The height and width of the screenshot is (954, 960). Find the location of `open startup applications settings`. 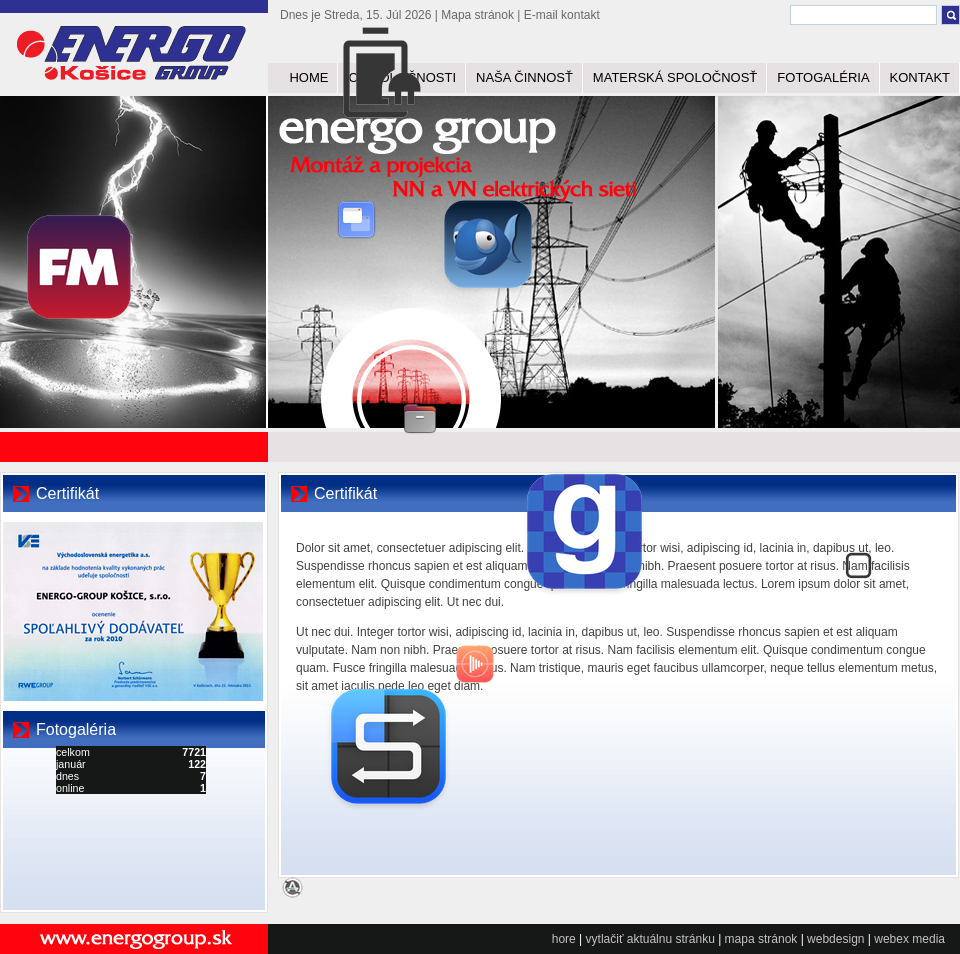

open startup applications settings is located at coordinates (356, 219).